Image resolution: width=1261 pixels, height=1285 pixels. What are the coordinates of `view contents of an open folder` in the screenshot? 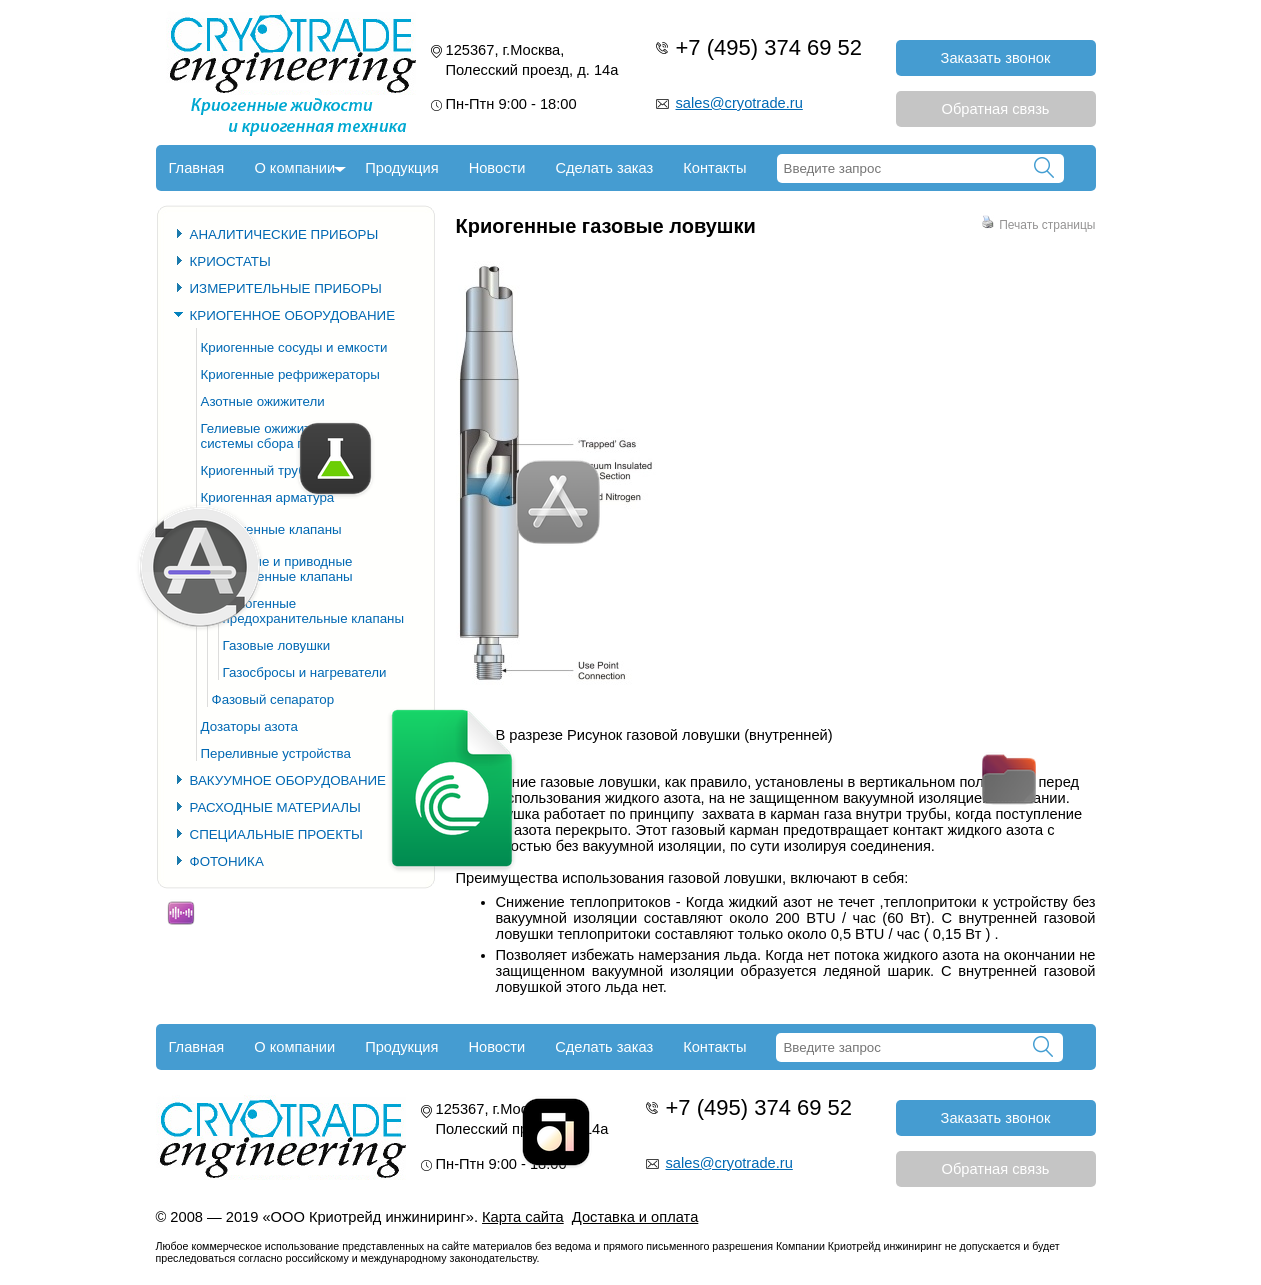 It's located at (1009, 779).